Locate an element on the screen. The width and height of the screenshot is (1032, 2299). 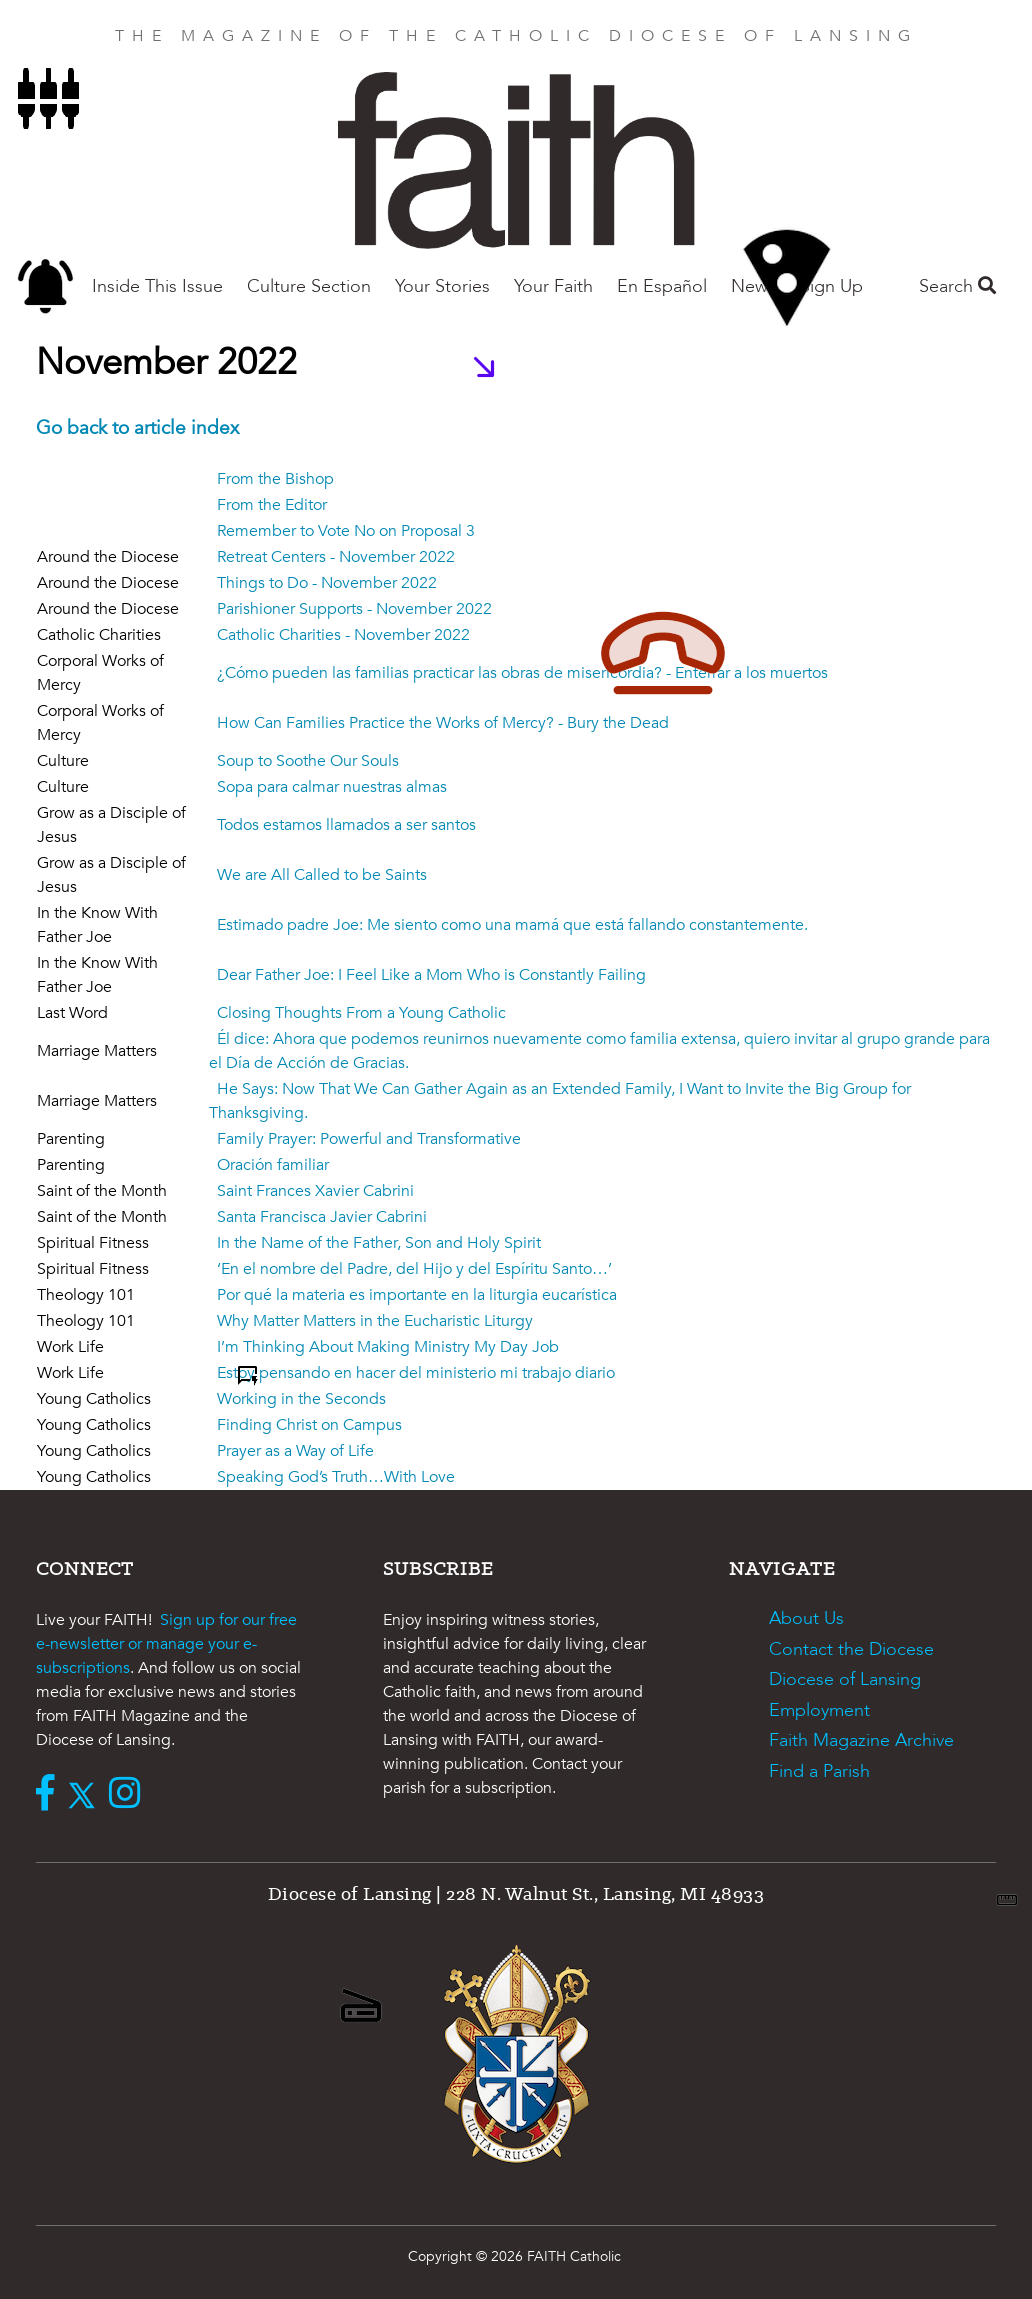
measure dimensions or distance is located at coordinates (1007, 1900).